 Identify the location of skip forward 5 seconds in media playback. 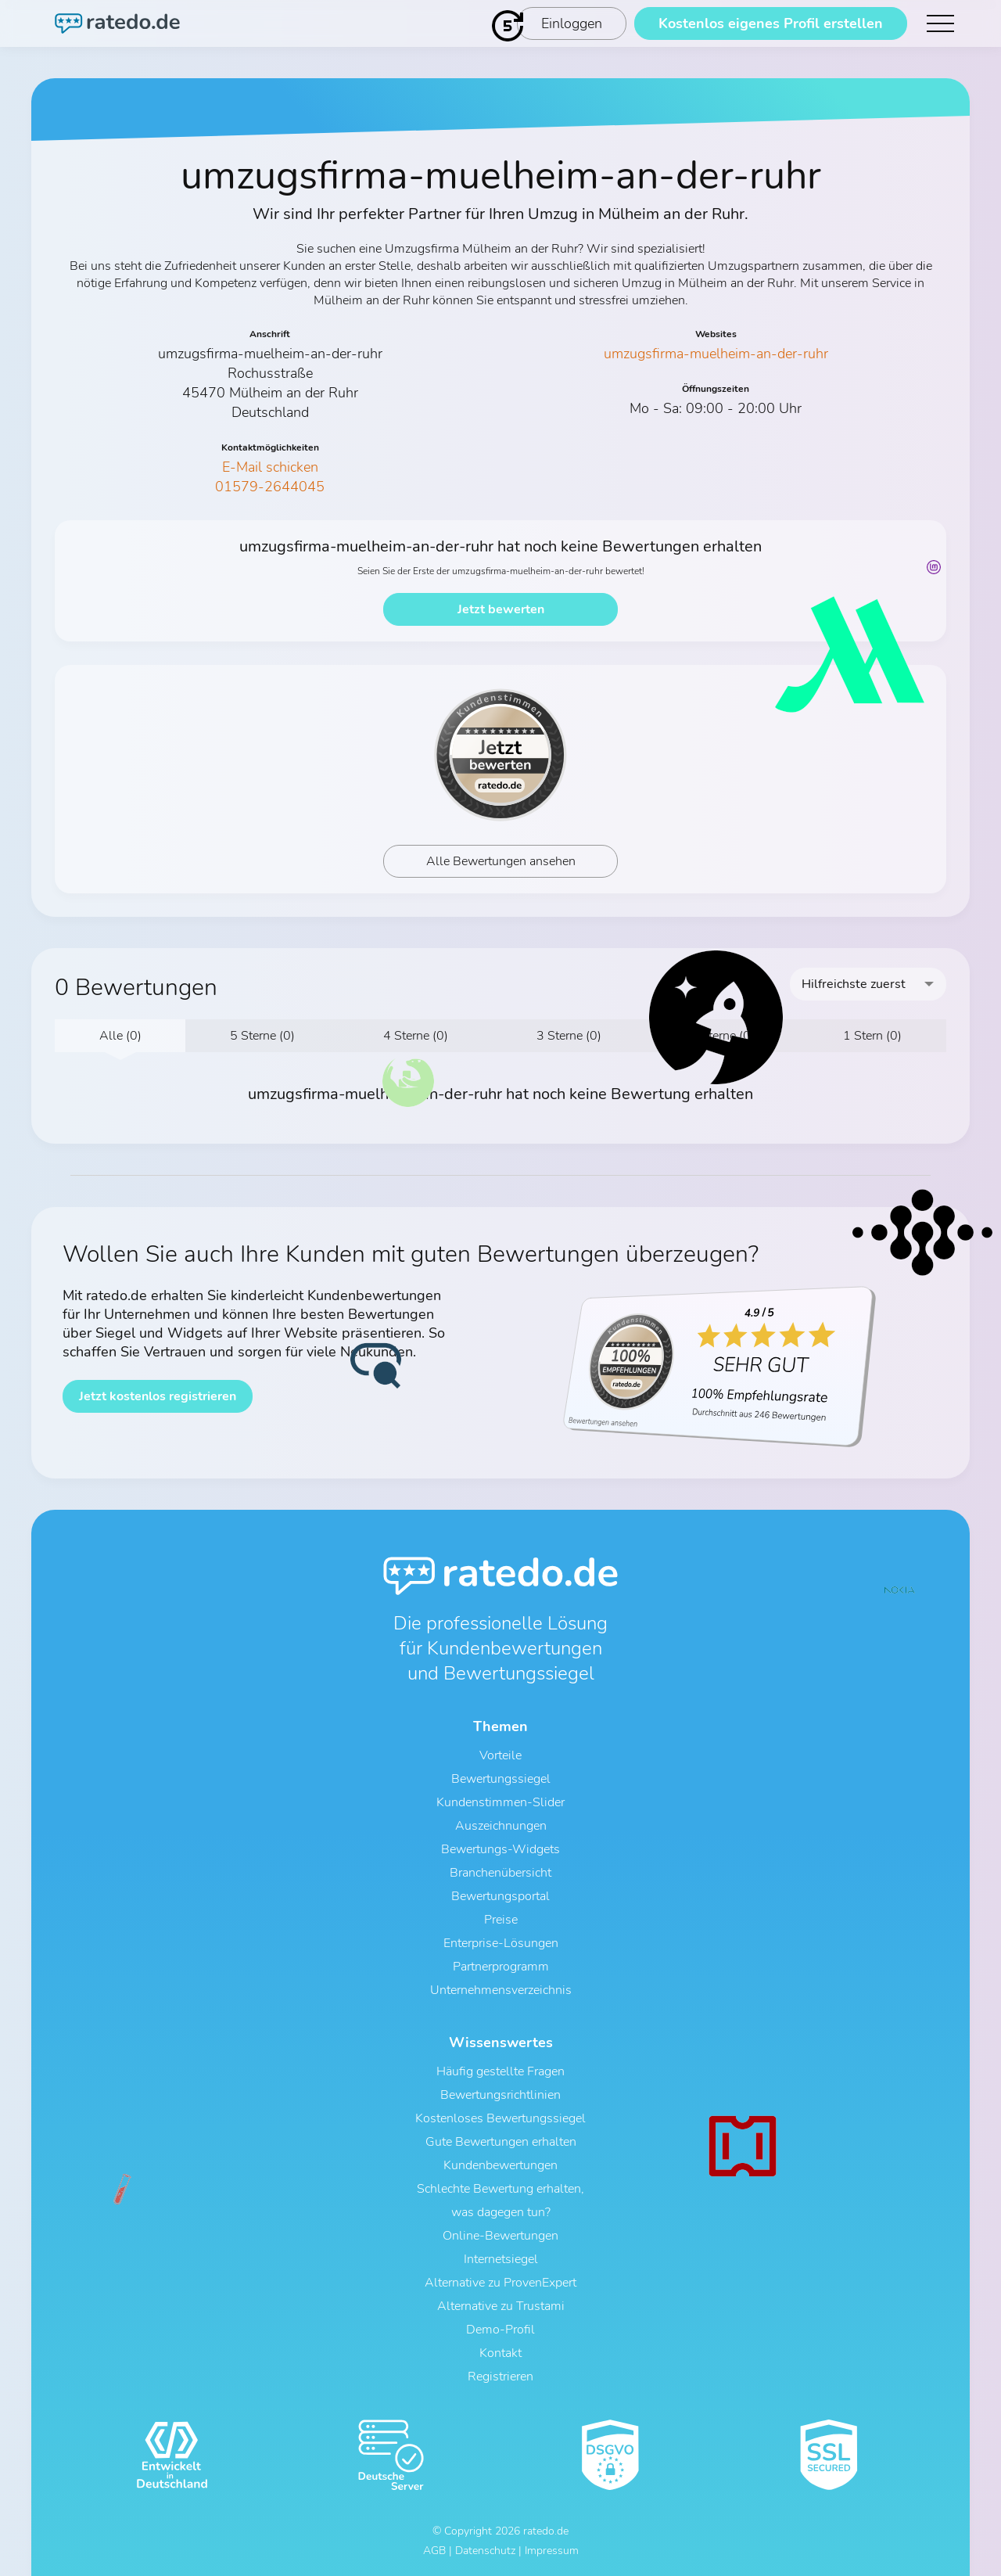
(508, 26).